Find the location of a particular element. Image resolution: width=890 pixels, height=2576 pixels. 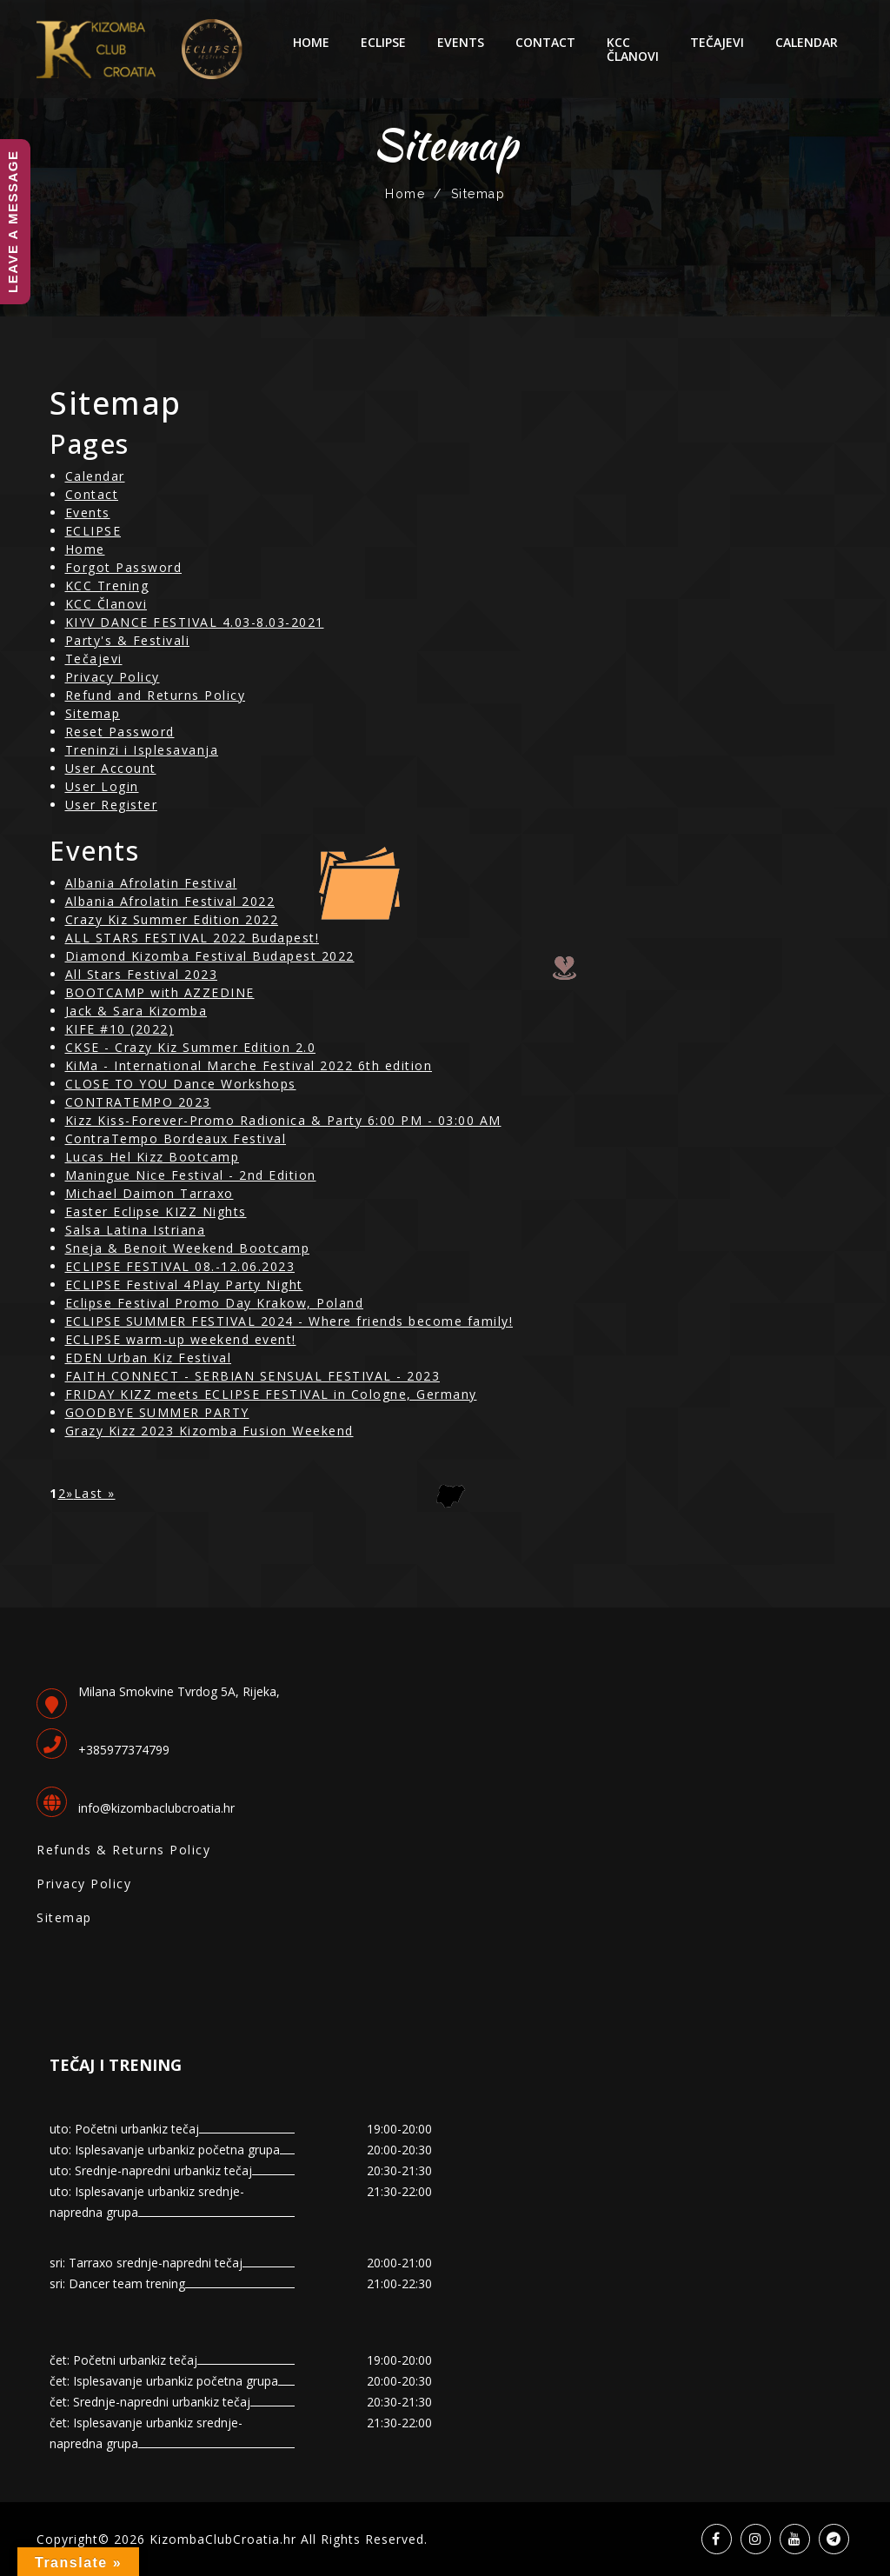

indicates a heartbreak or relationship-ending zone in a game is located at coordinates (564, 968).